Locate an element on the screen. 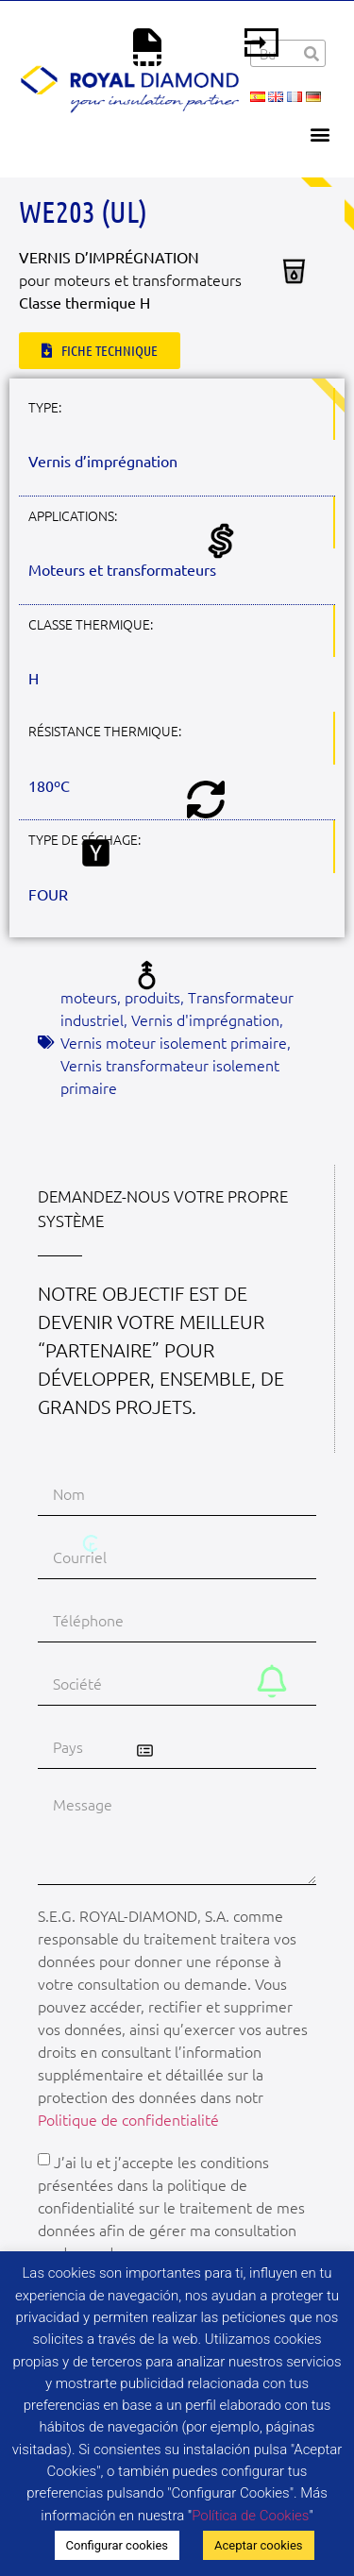 The height and width of the screenshot is (2576, 354). refresh or reload content is located at coordinates (206, 800).